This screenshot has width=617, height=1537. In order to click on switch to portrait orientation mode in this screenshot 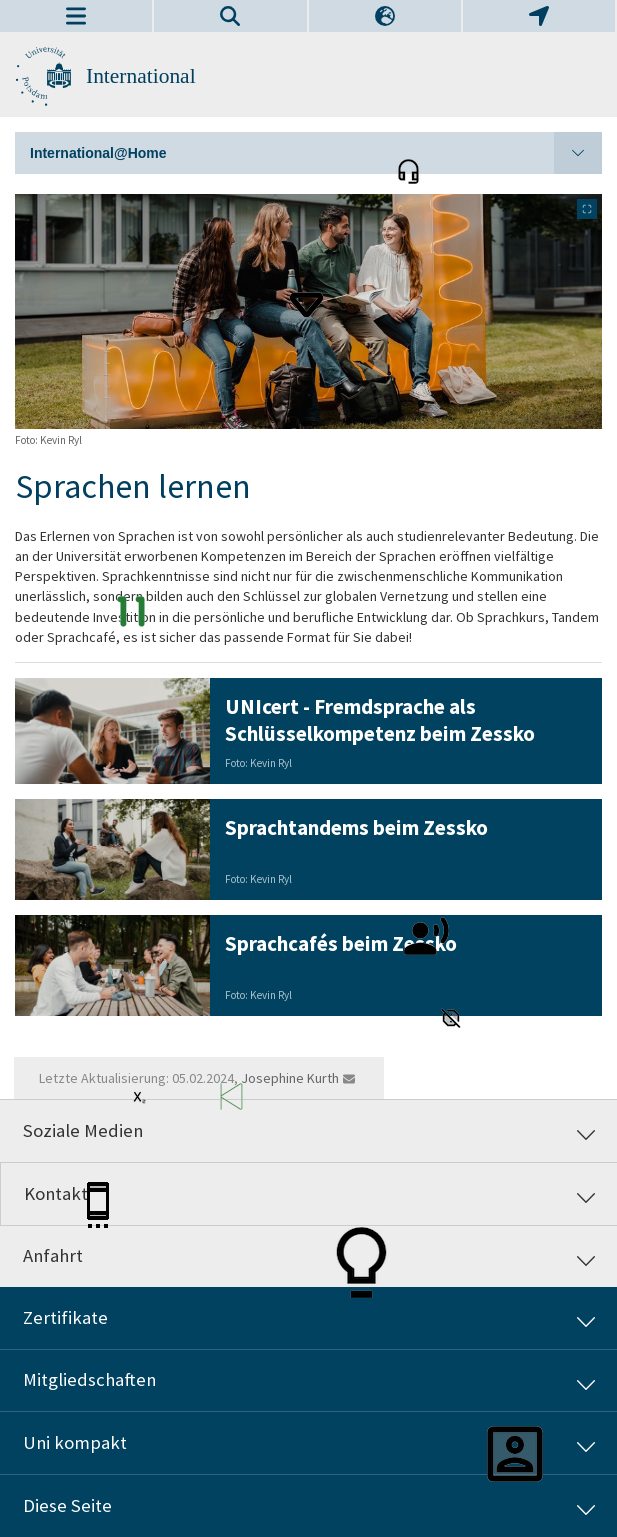, I will do `click(515, 1454)`.